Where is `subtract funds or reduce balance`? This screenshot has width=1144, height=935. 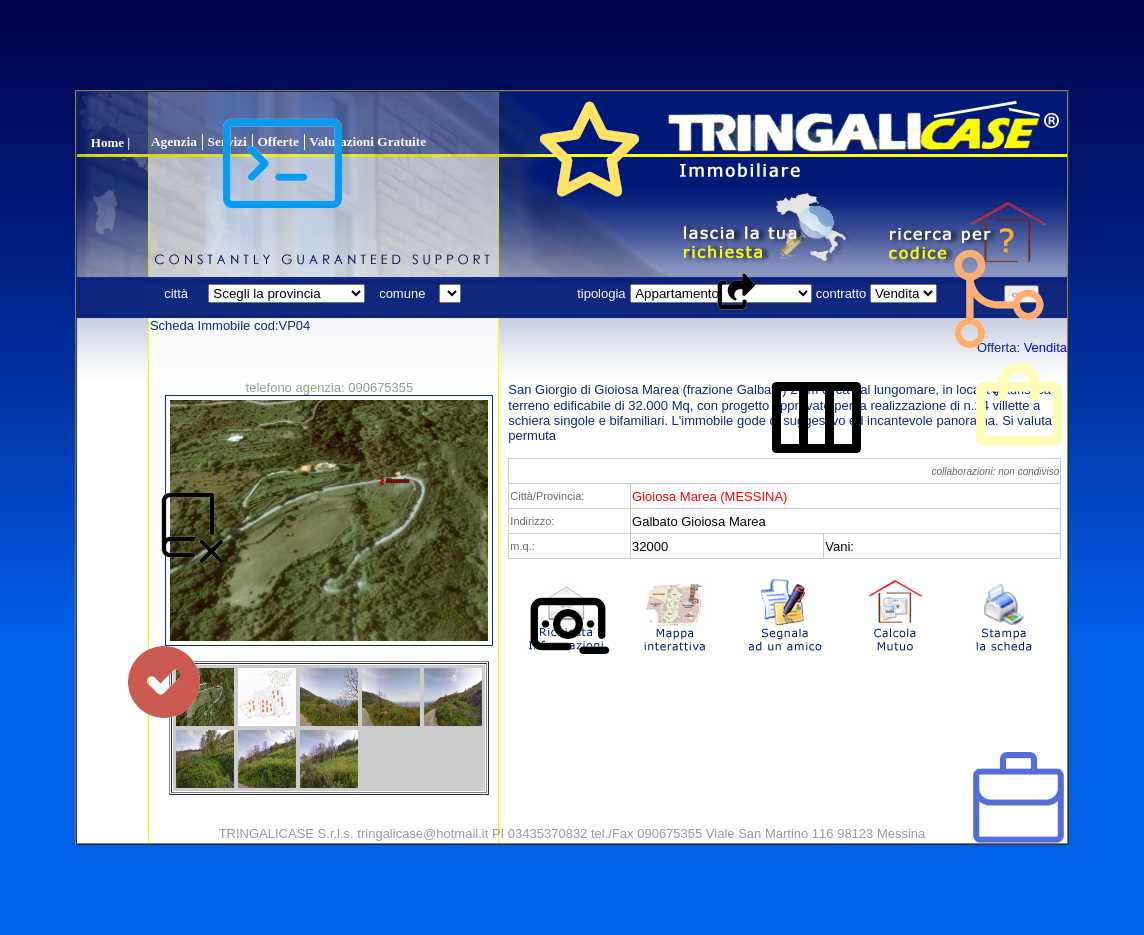
subtract funds or reduce balance is located at coordinates (568, 624).